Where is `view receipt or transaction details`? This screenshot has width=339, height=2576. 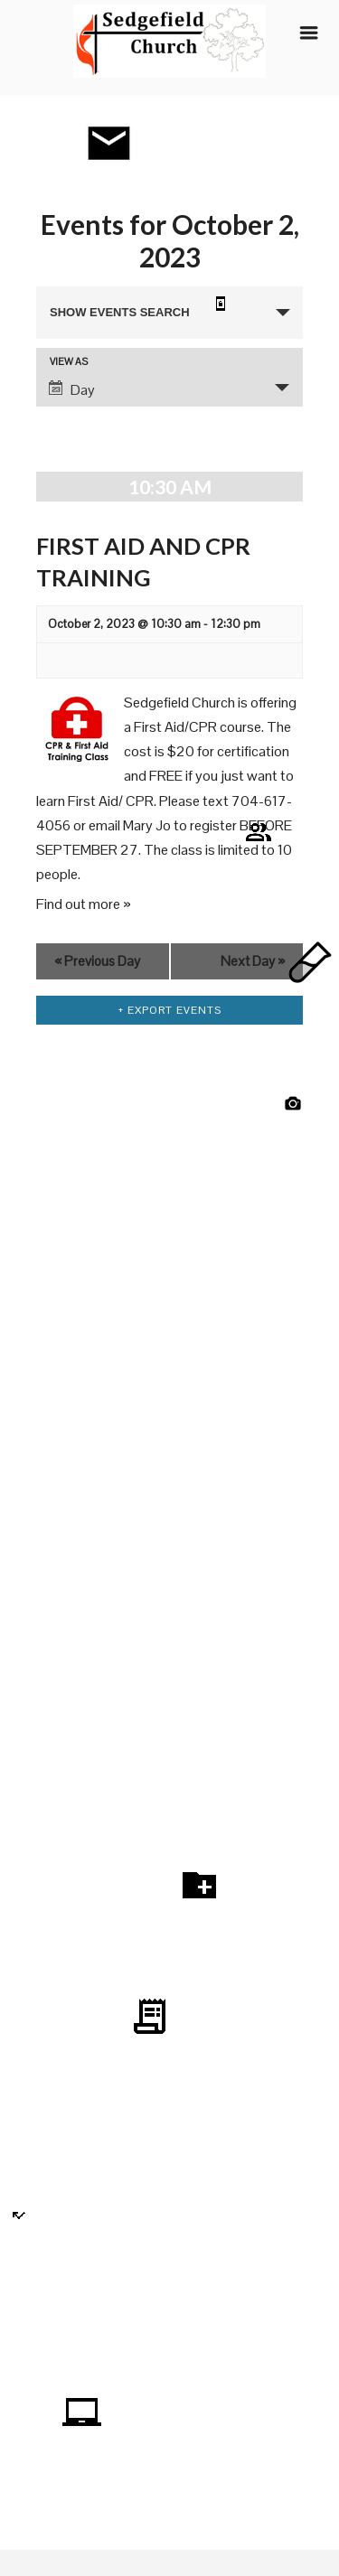 view receipt or transaction details is located at coordinates (149, 2016).